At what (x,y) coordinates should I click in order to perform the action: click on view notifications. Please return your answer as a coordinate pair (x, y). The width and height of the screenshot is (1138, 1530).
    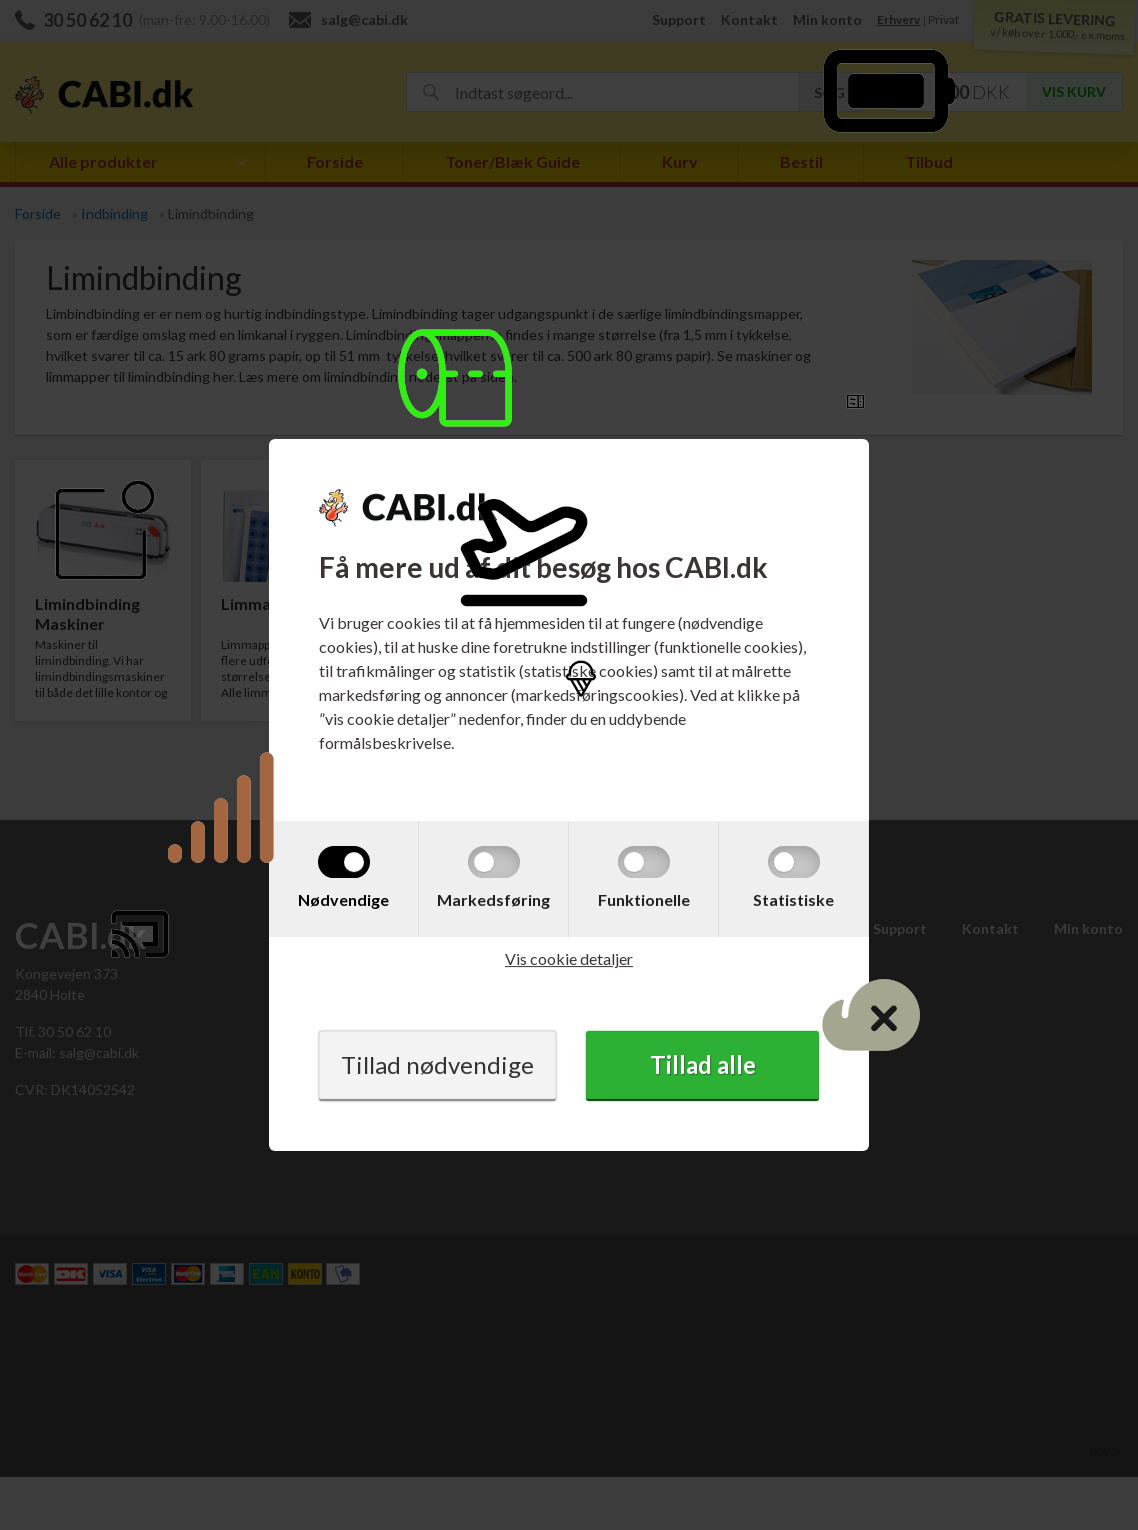
    Looking at the image, I should click on (103, 532).